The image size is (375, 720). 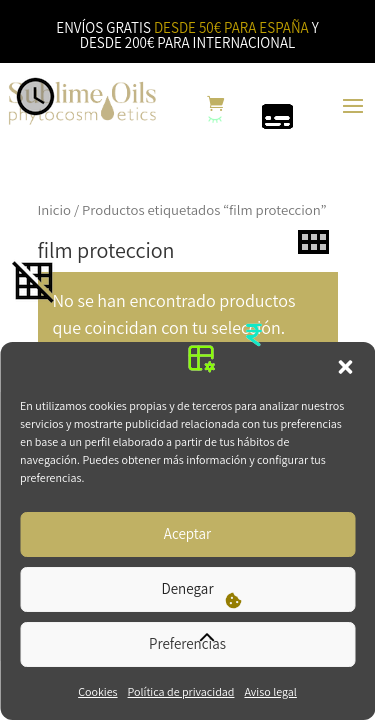 I want to click on customize table settings, so click(x=201, y=358).